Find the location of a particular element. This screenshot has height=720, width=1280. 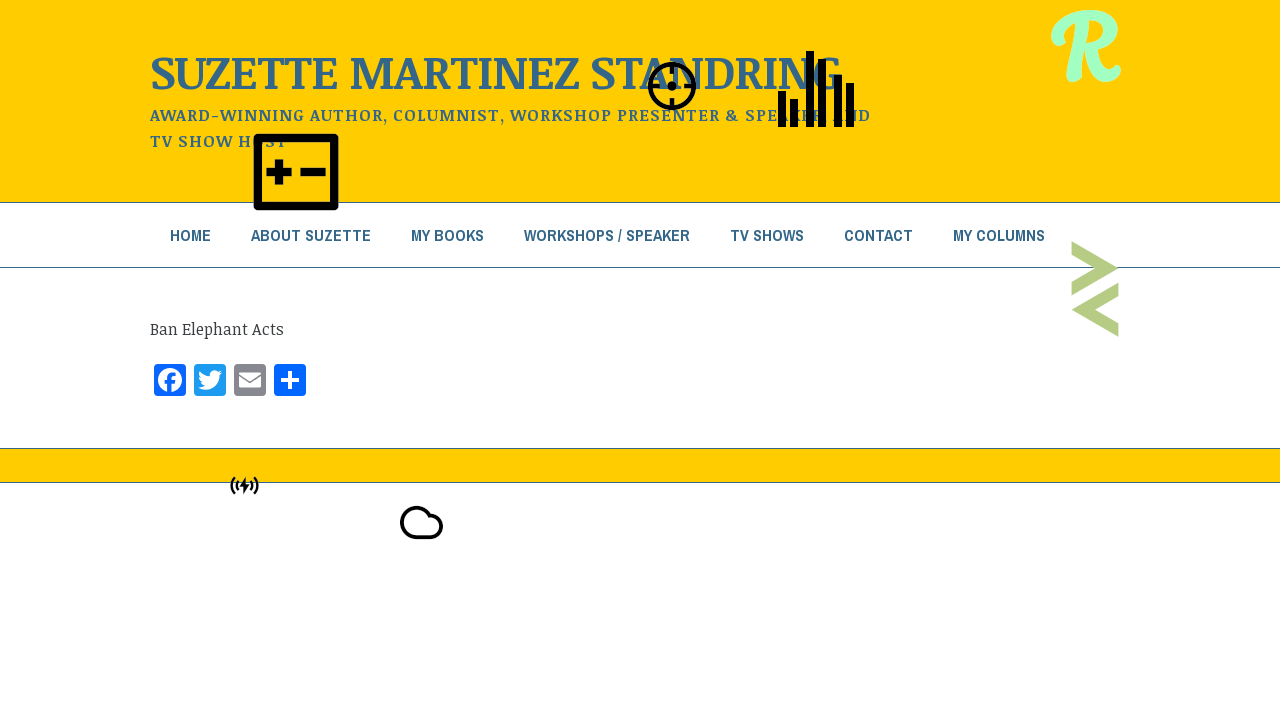

view grouped bar chart data is located at coordinates (818, 91).